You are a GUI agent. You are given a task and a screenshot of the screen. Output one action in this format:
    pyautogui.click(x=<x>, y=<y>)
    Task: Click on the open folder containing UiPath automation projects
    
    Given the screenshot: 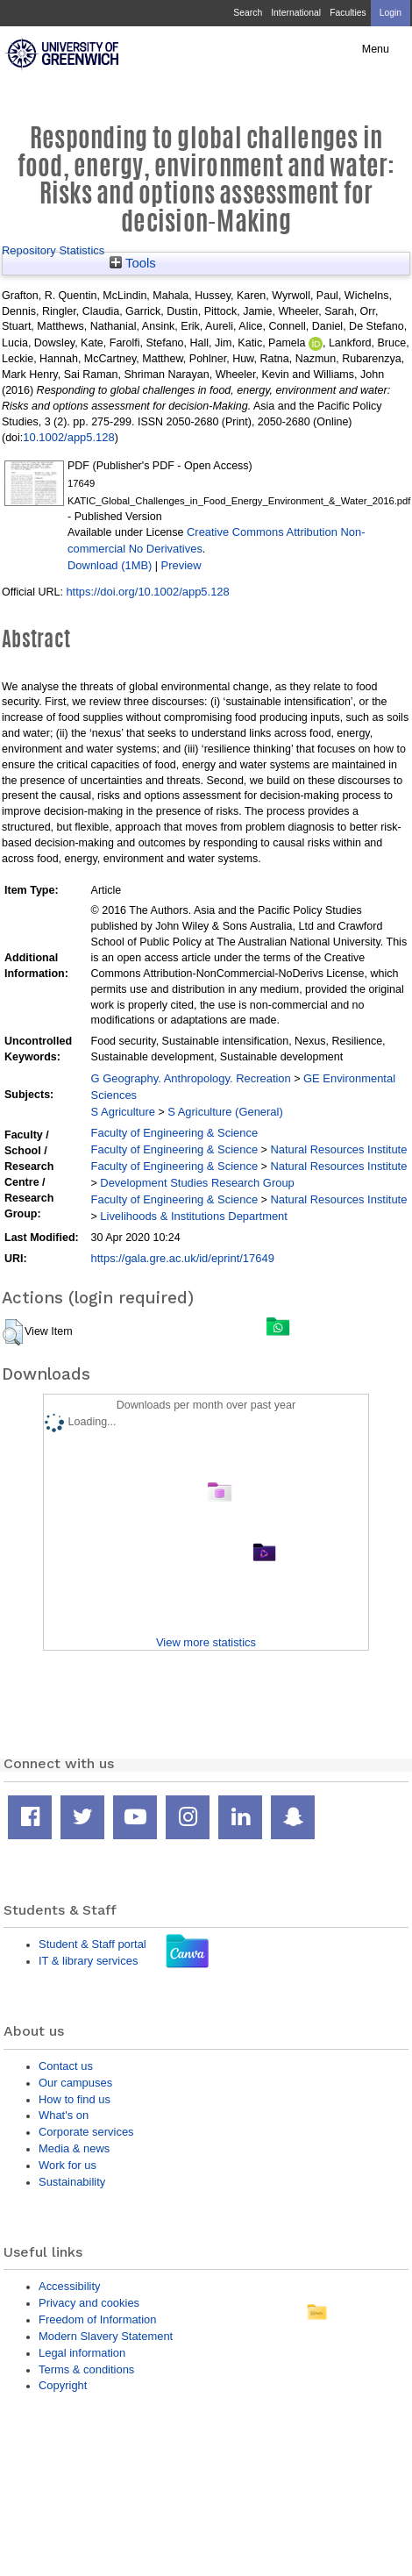 What is the action you would take?
    pyautogui.click(x=316, y=2312)
    